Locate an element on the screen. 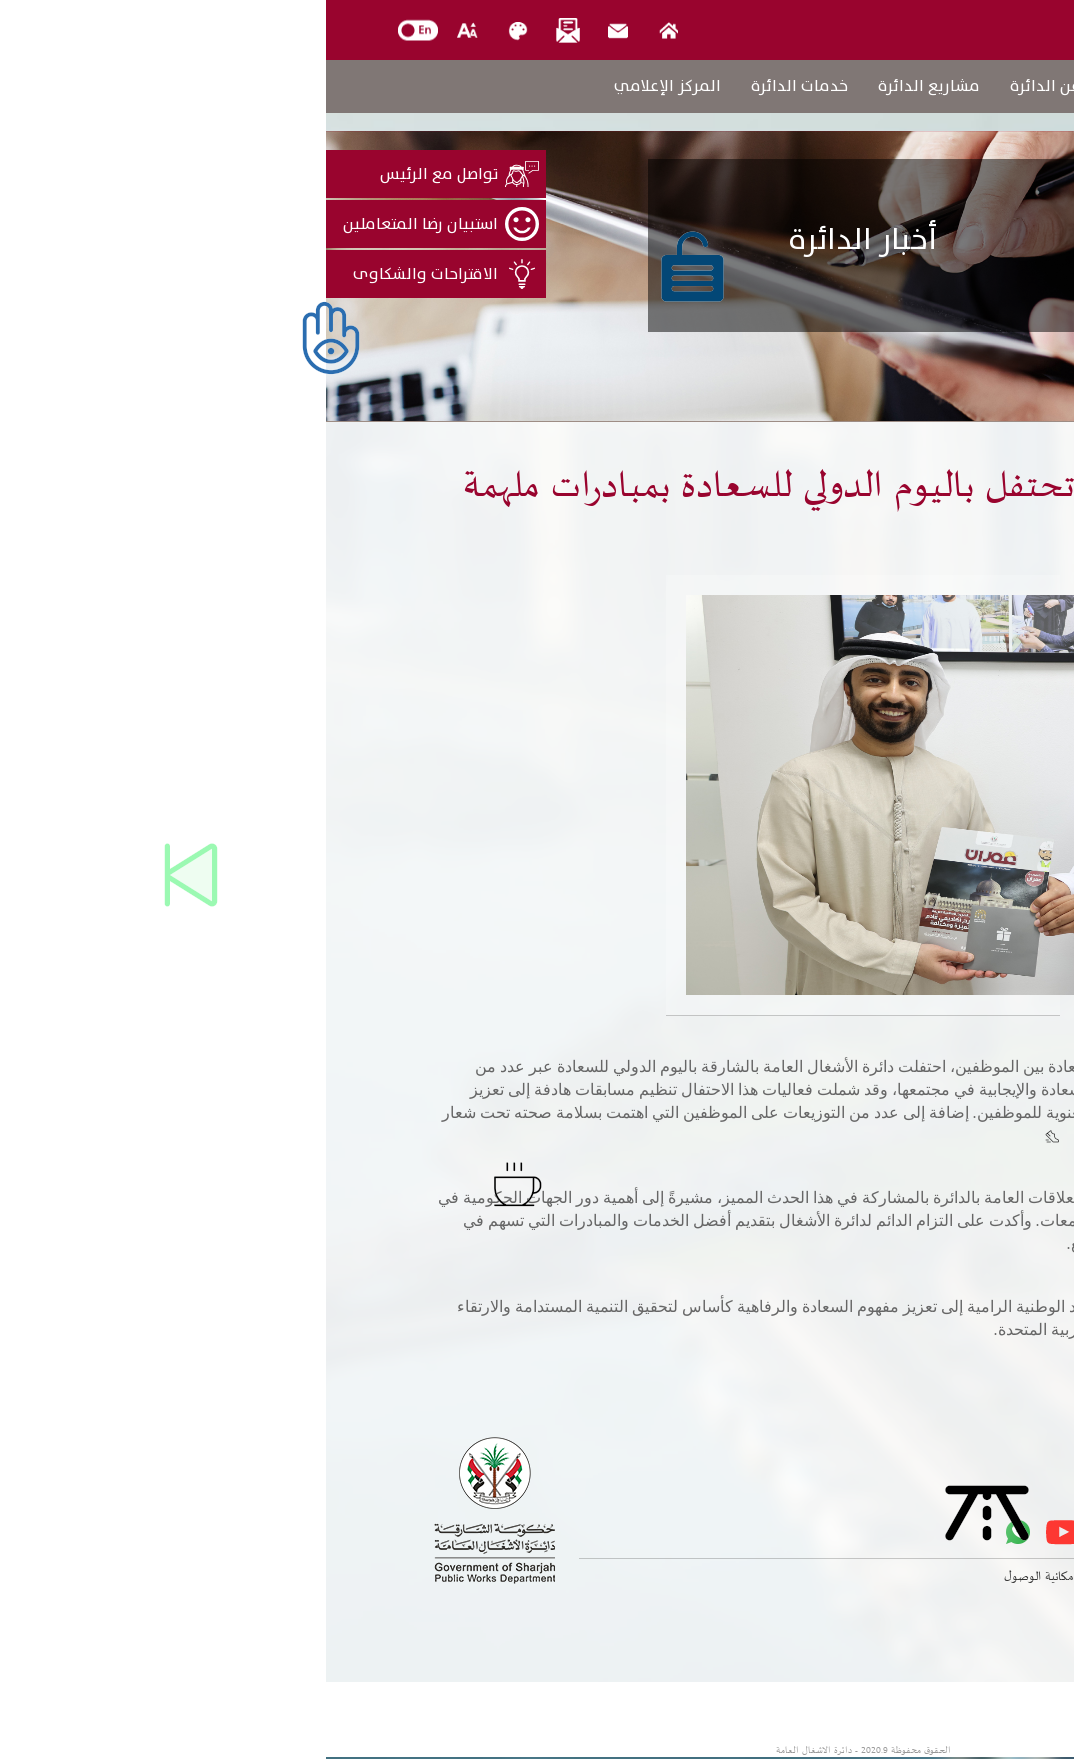  track your running or walking activity is located at coordinates (1052, 1137).